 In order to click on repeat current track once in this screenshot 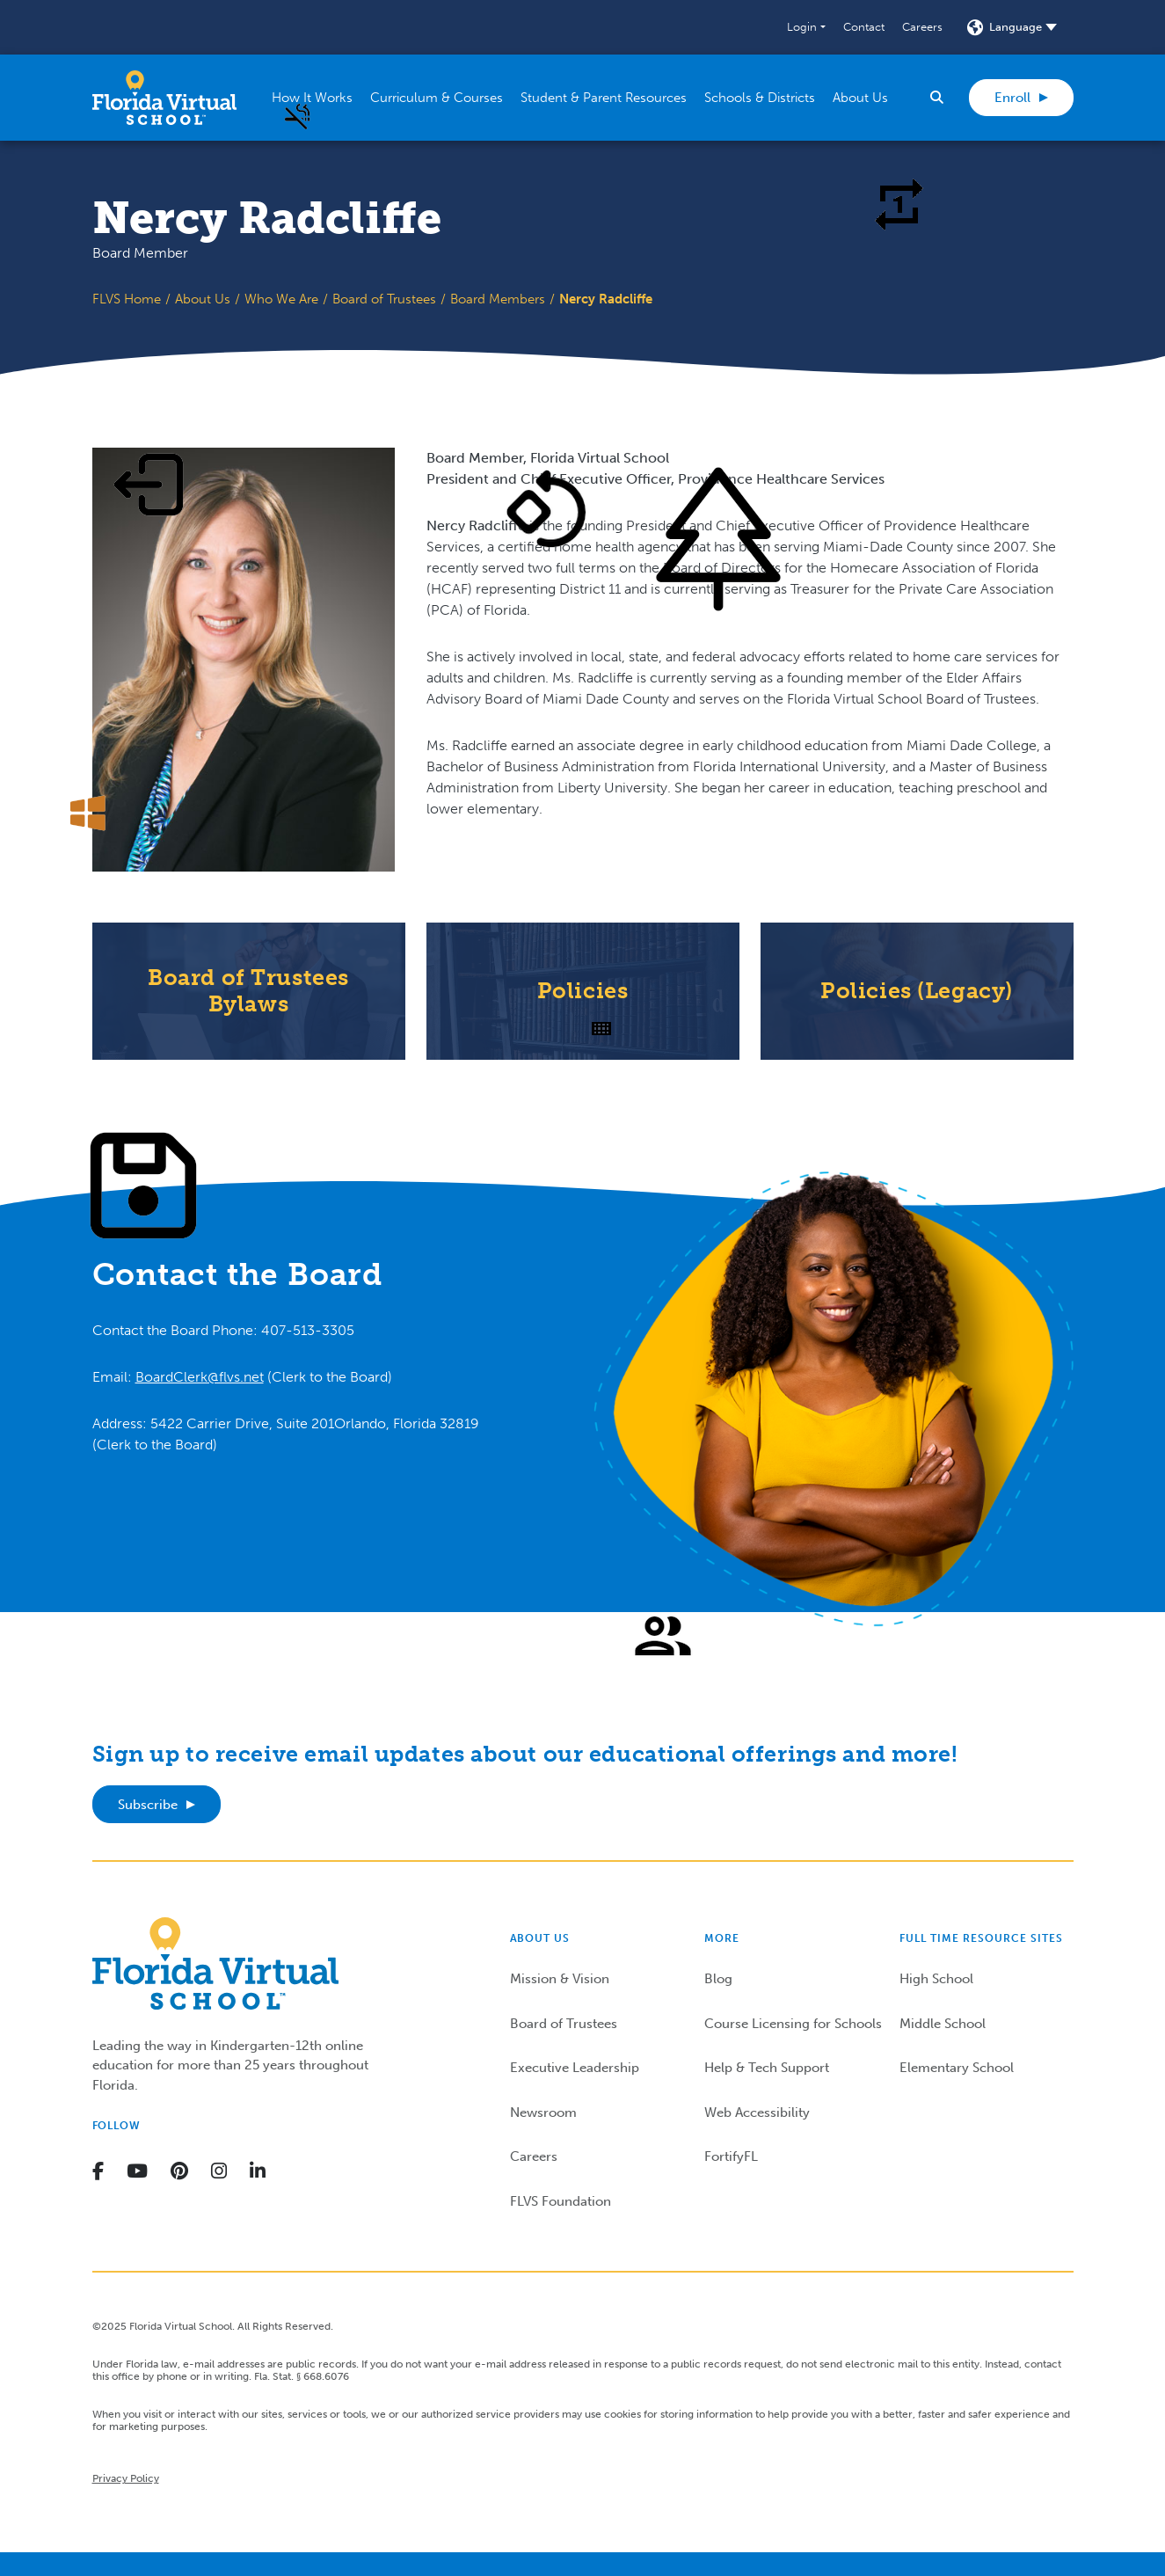, I will do `click(899, 204)`.